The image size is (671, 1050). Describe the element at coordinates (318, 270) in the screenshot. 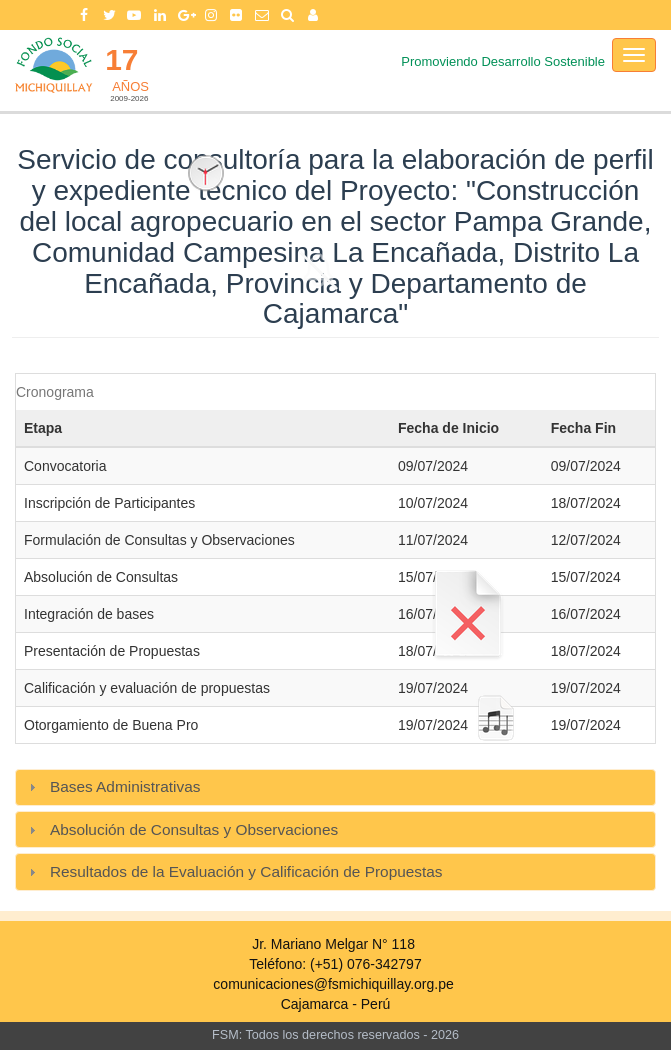

I see `notifications are currently disabled` at that location.